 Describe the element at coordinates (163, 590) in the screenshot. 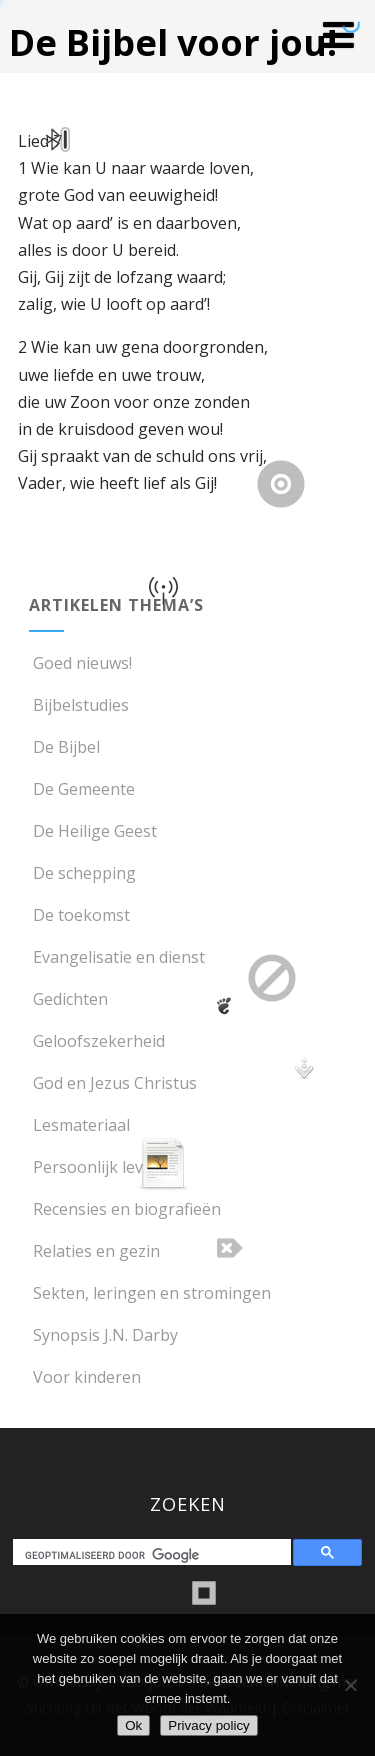

I see `indicates cellular network signal strength` at that location.